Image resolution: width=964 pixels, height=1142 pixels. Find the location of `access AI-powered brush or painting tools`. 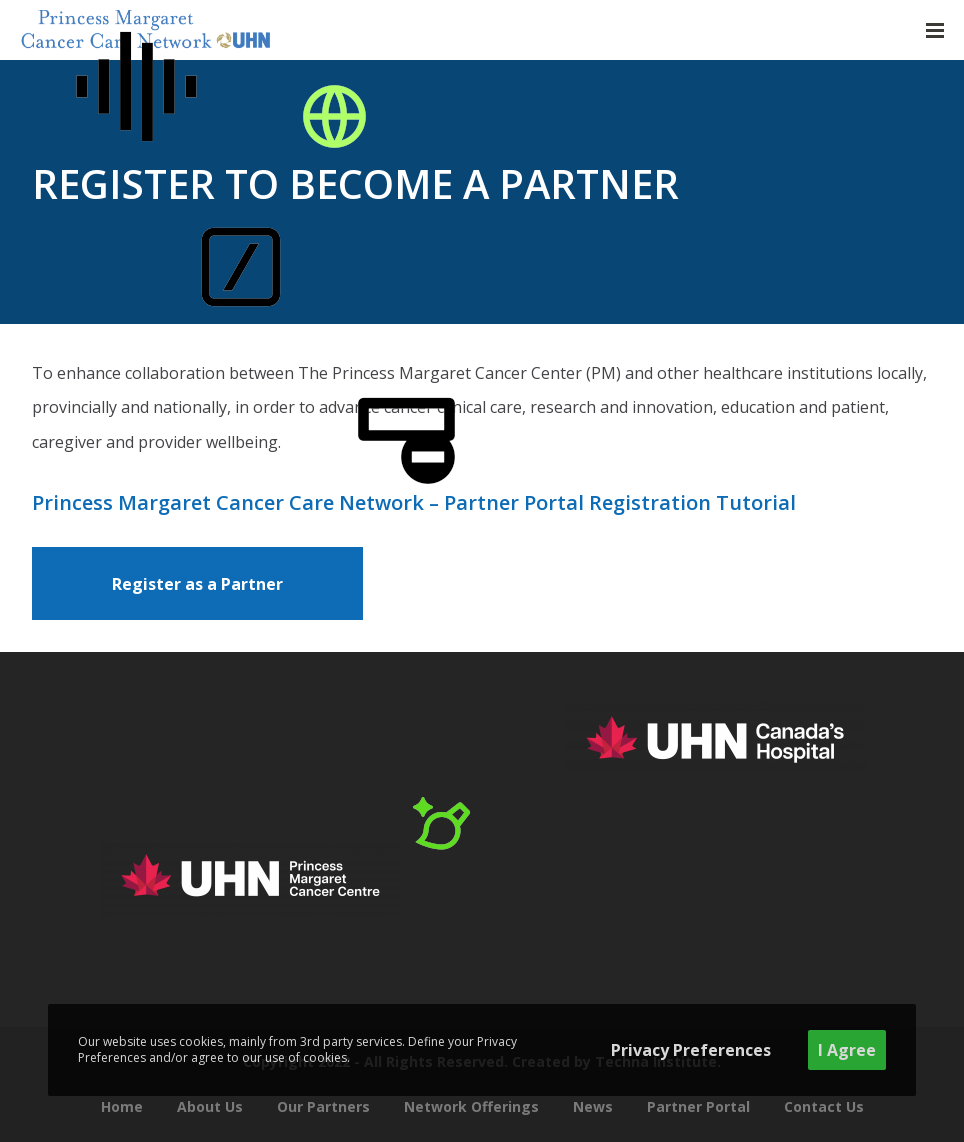

access AI-powered brush or painting tools is located at coordinates (443, 827).